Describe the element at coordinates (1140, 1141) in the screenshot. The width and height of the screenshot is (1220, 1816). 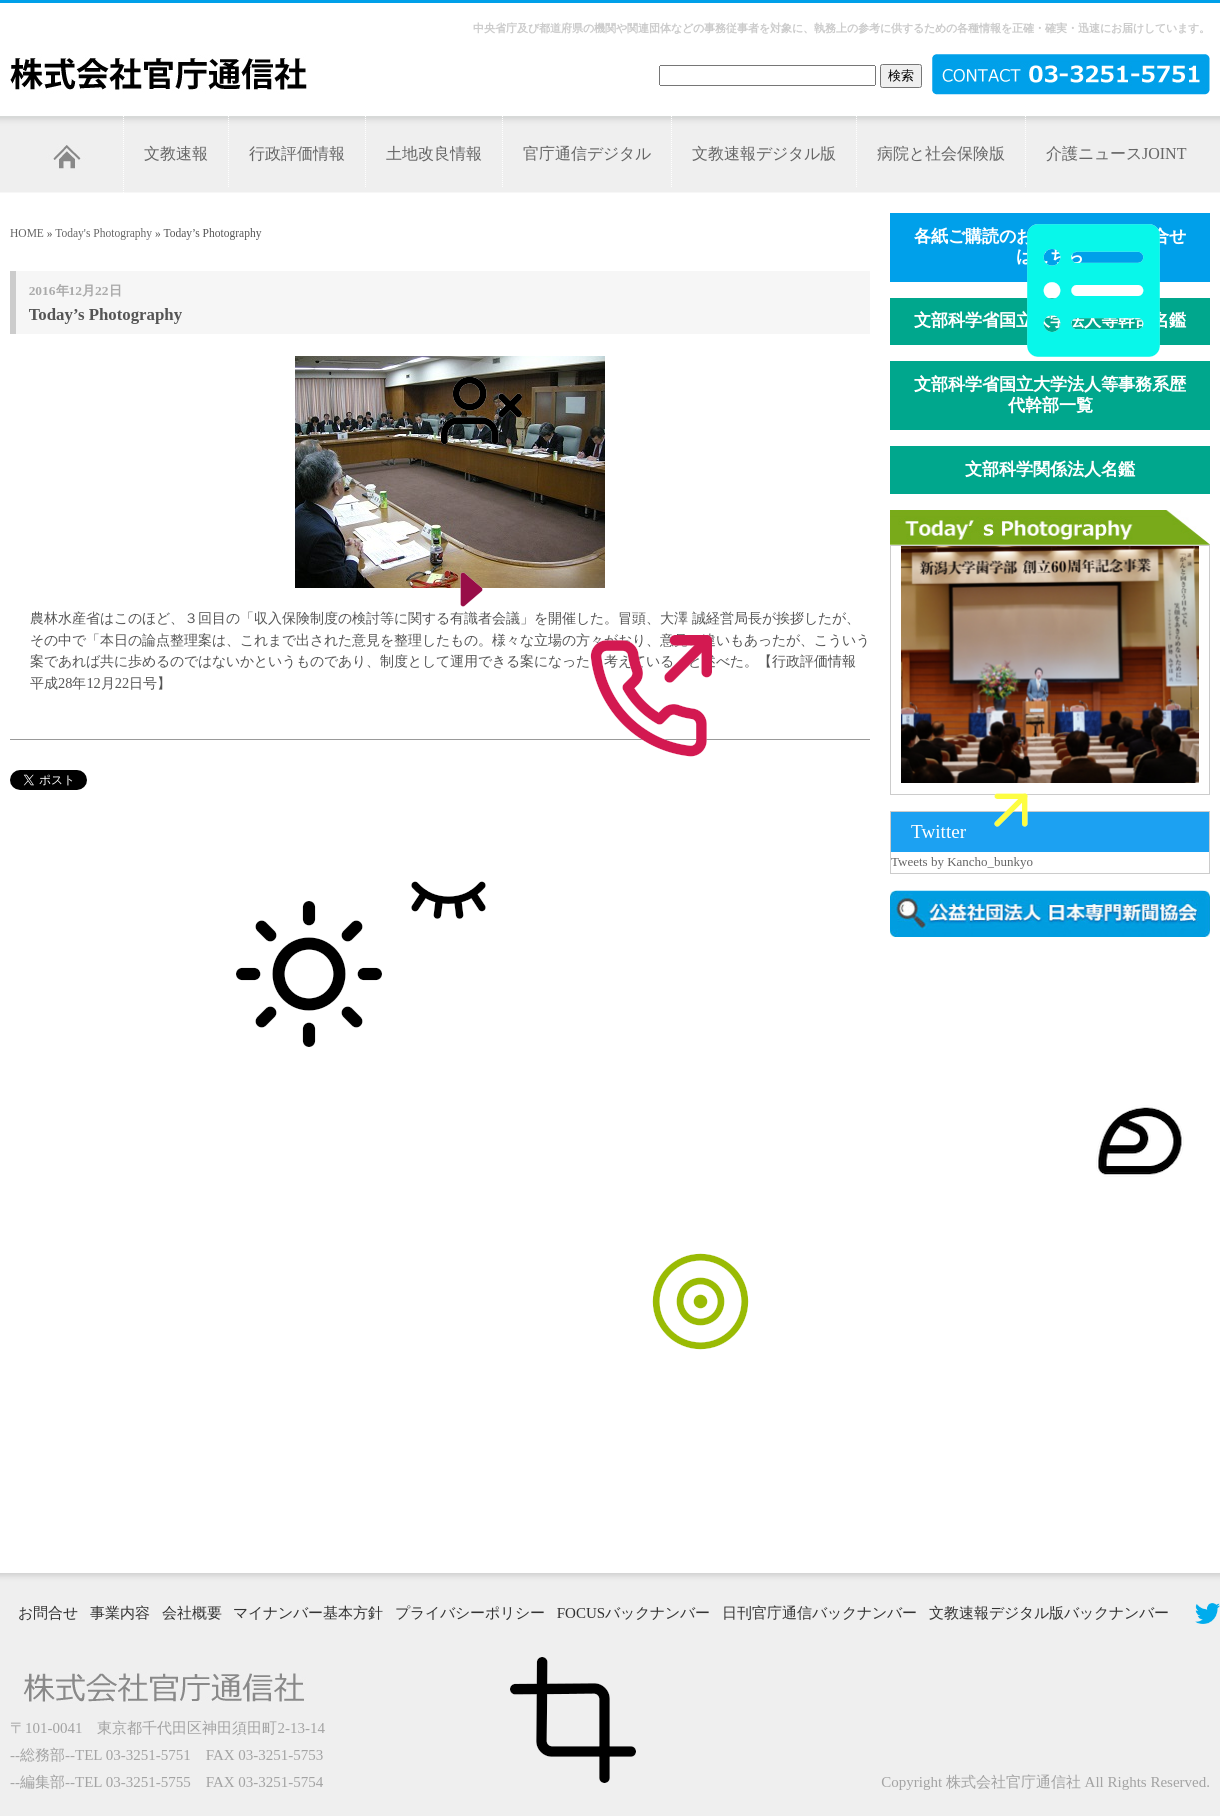
I see `access motorsports or racing content` at that location.